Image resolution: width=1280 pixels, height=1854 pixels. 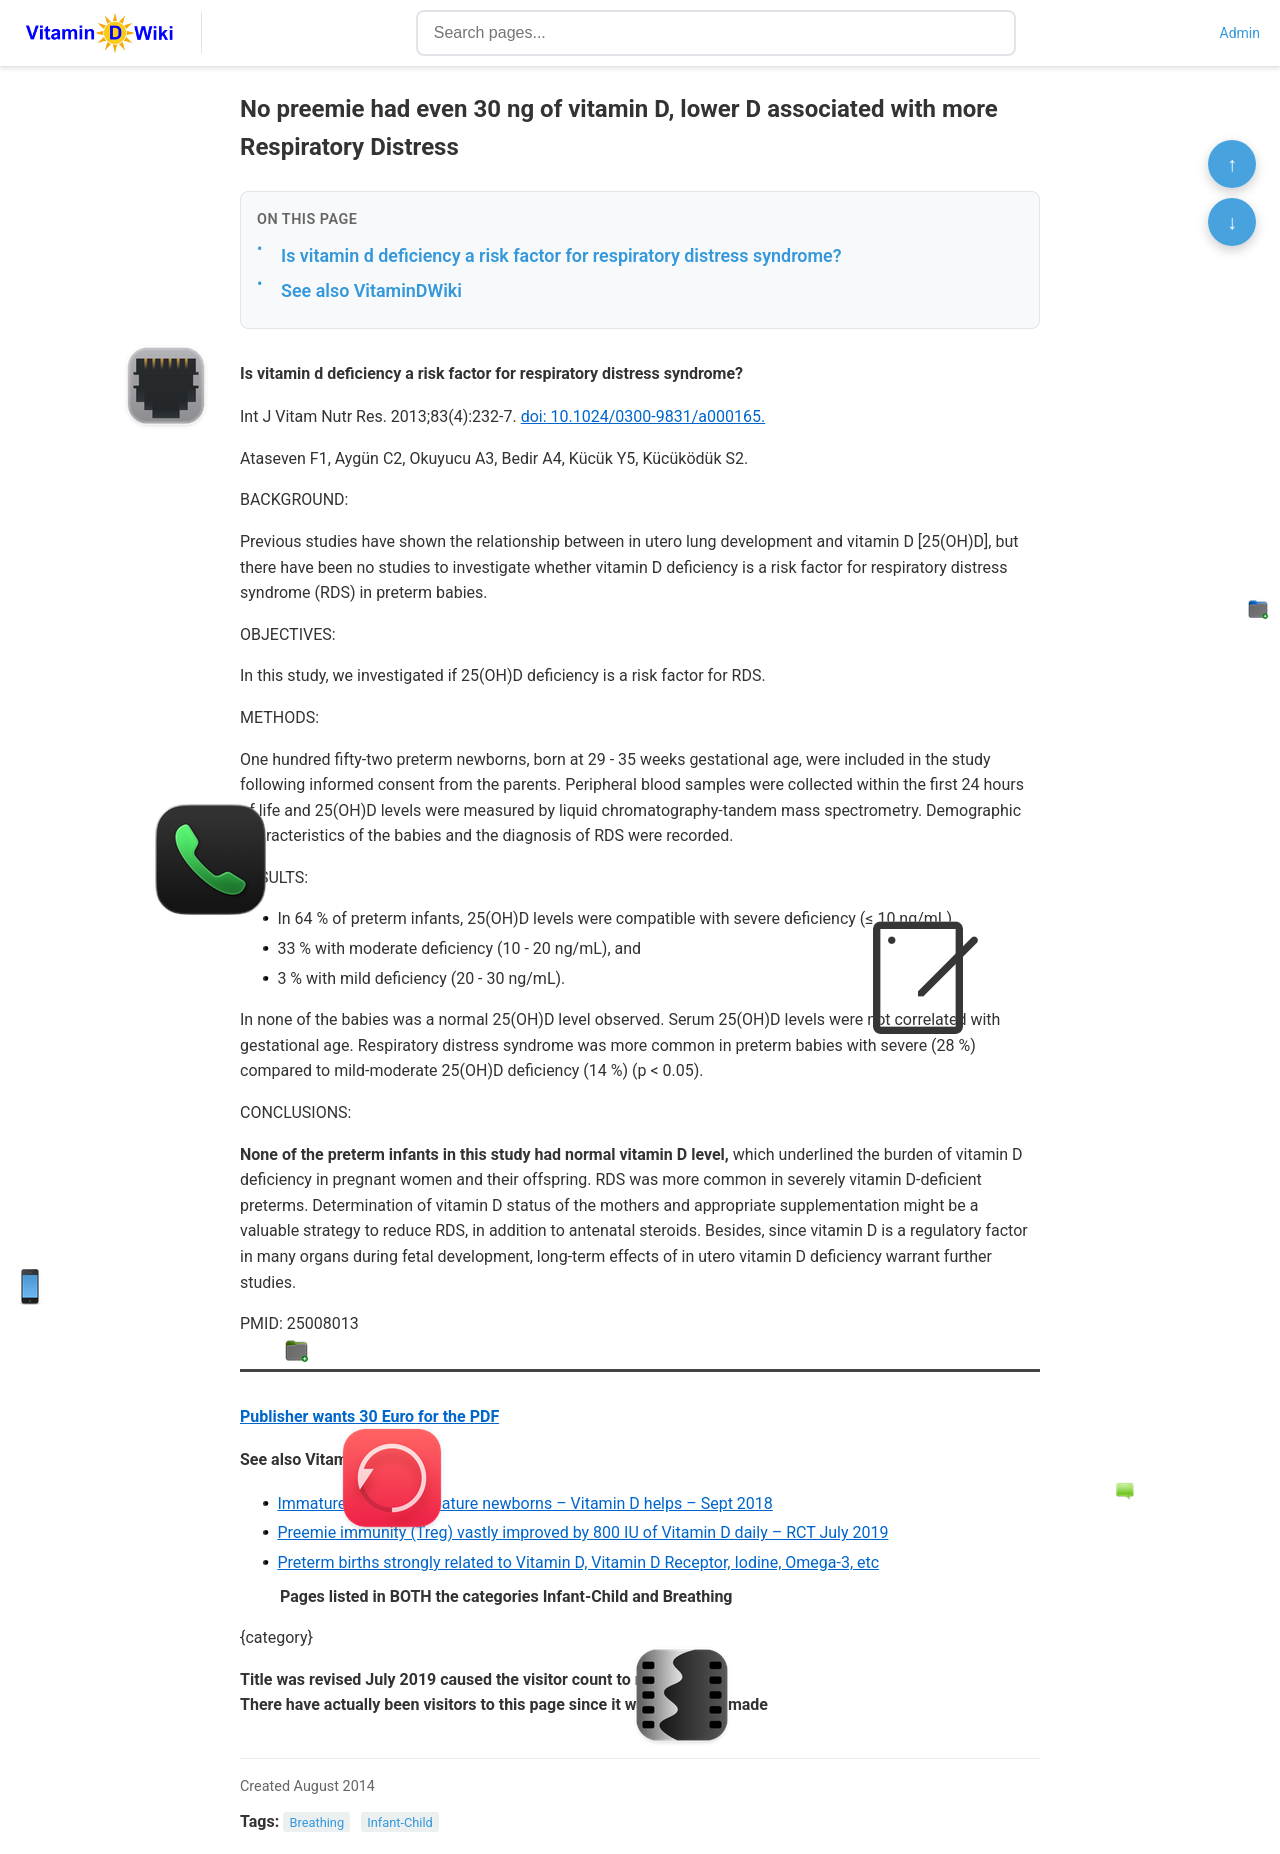 What do you see at coordinates (918, 974) in the screenshot?
I see `indicates a connected PDA or tablet device` at bounding box center [918, 974].